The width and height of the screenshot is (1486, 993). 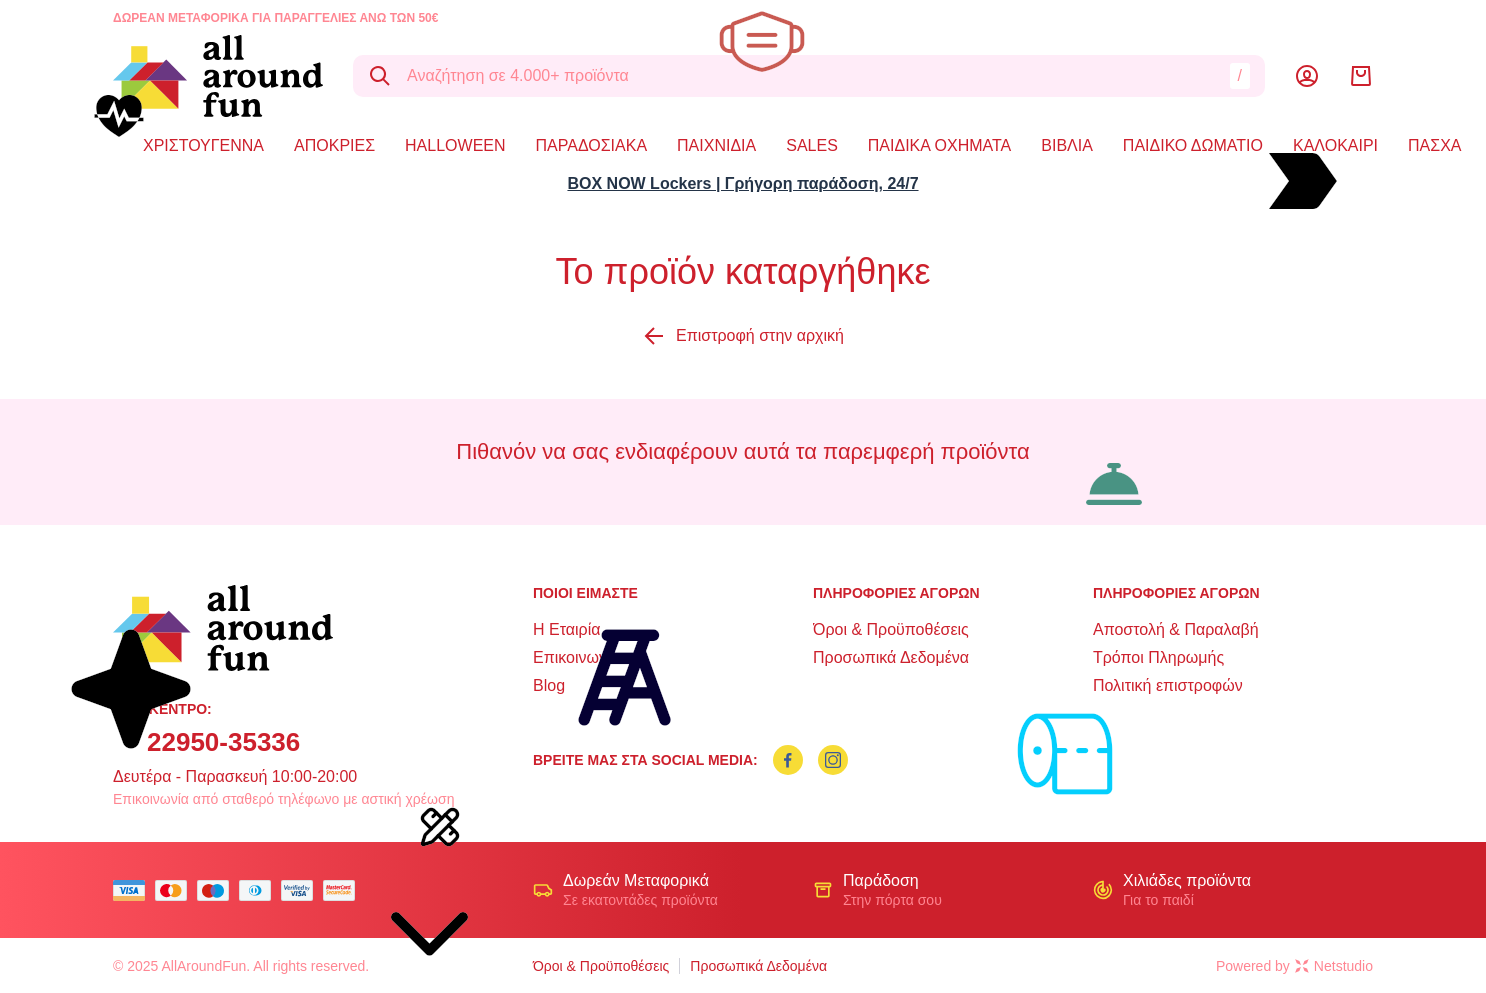 What do you see at coordinates (429, 930) in the screenshot?
I see `expand a dropdown menu` at bounding box center [429, 930].